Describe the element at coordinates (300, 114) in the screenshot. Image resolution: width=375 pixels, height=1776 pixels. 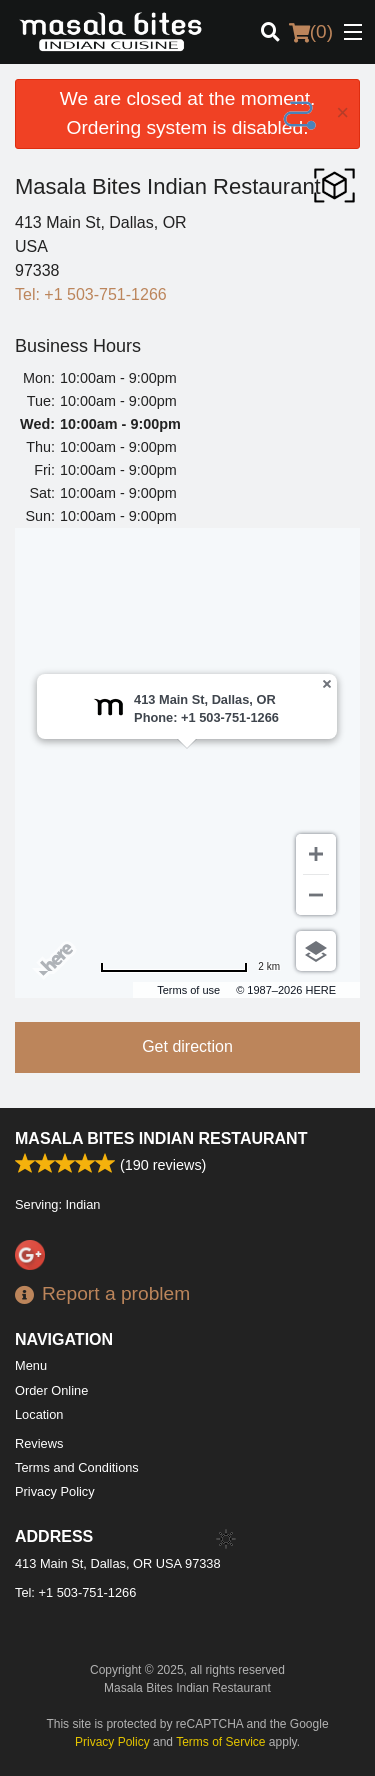
I see `view or edit a route path` at that location.